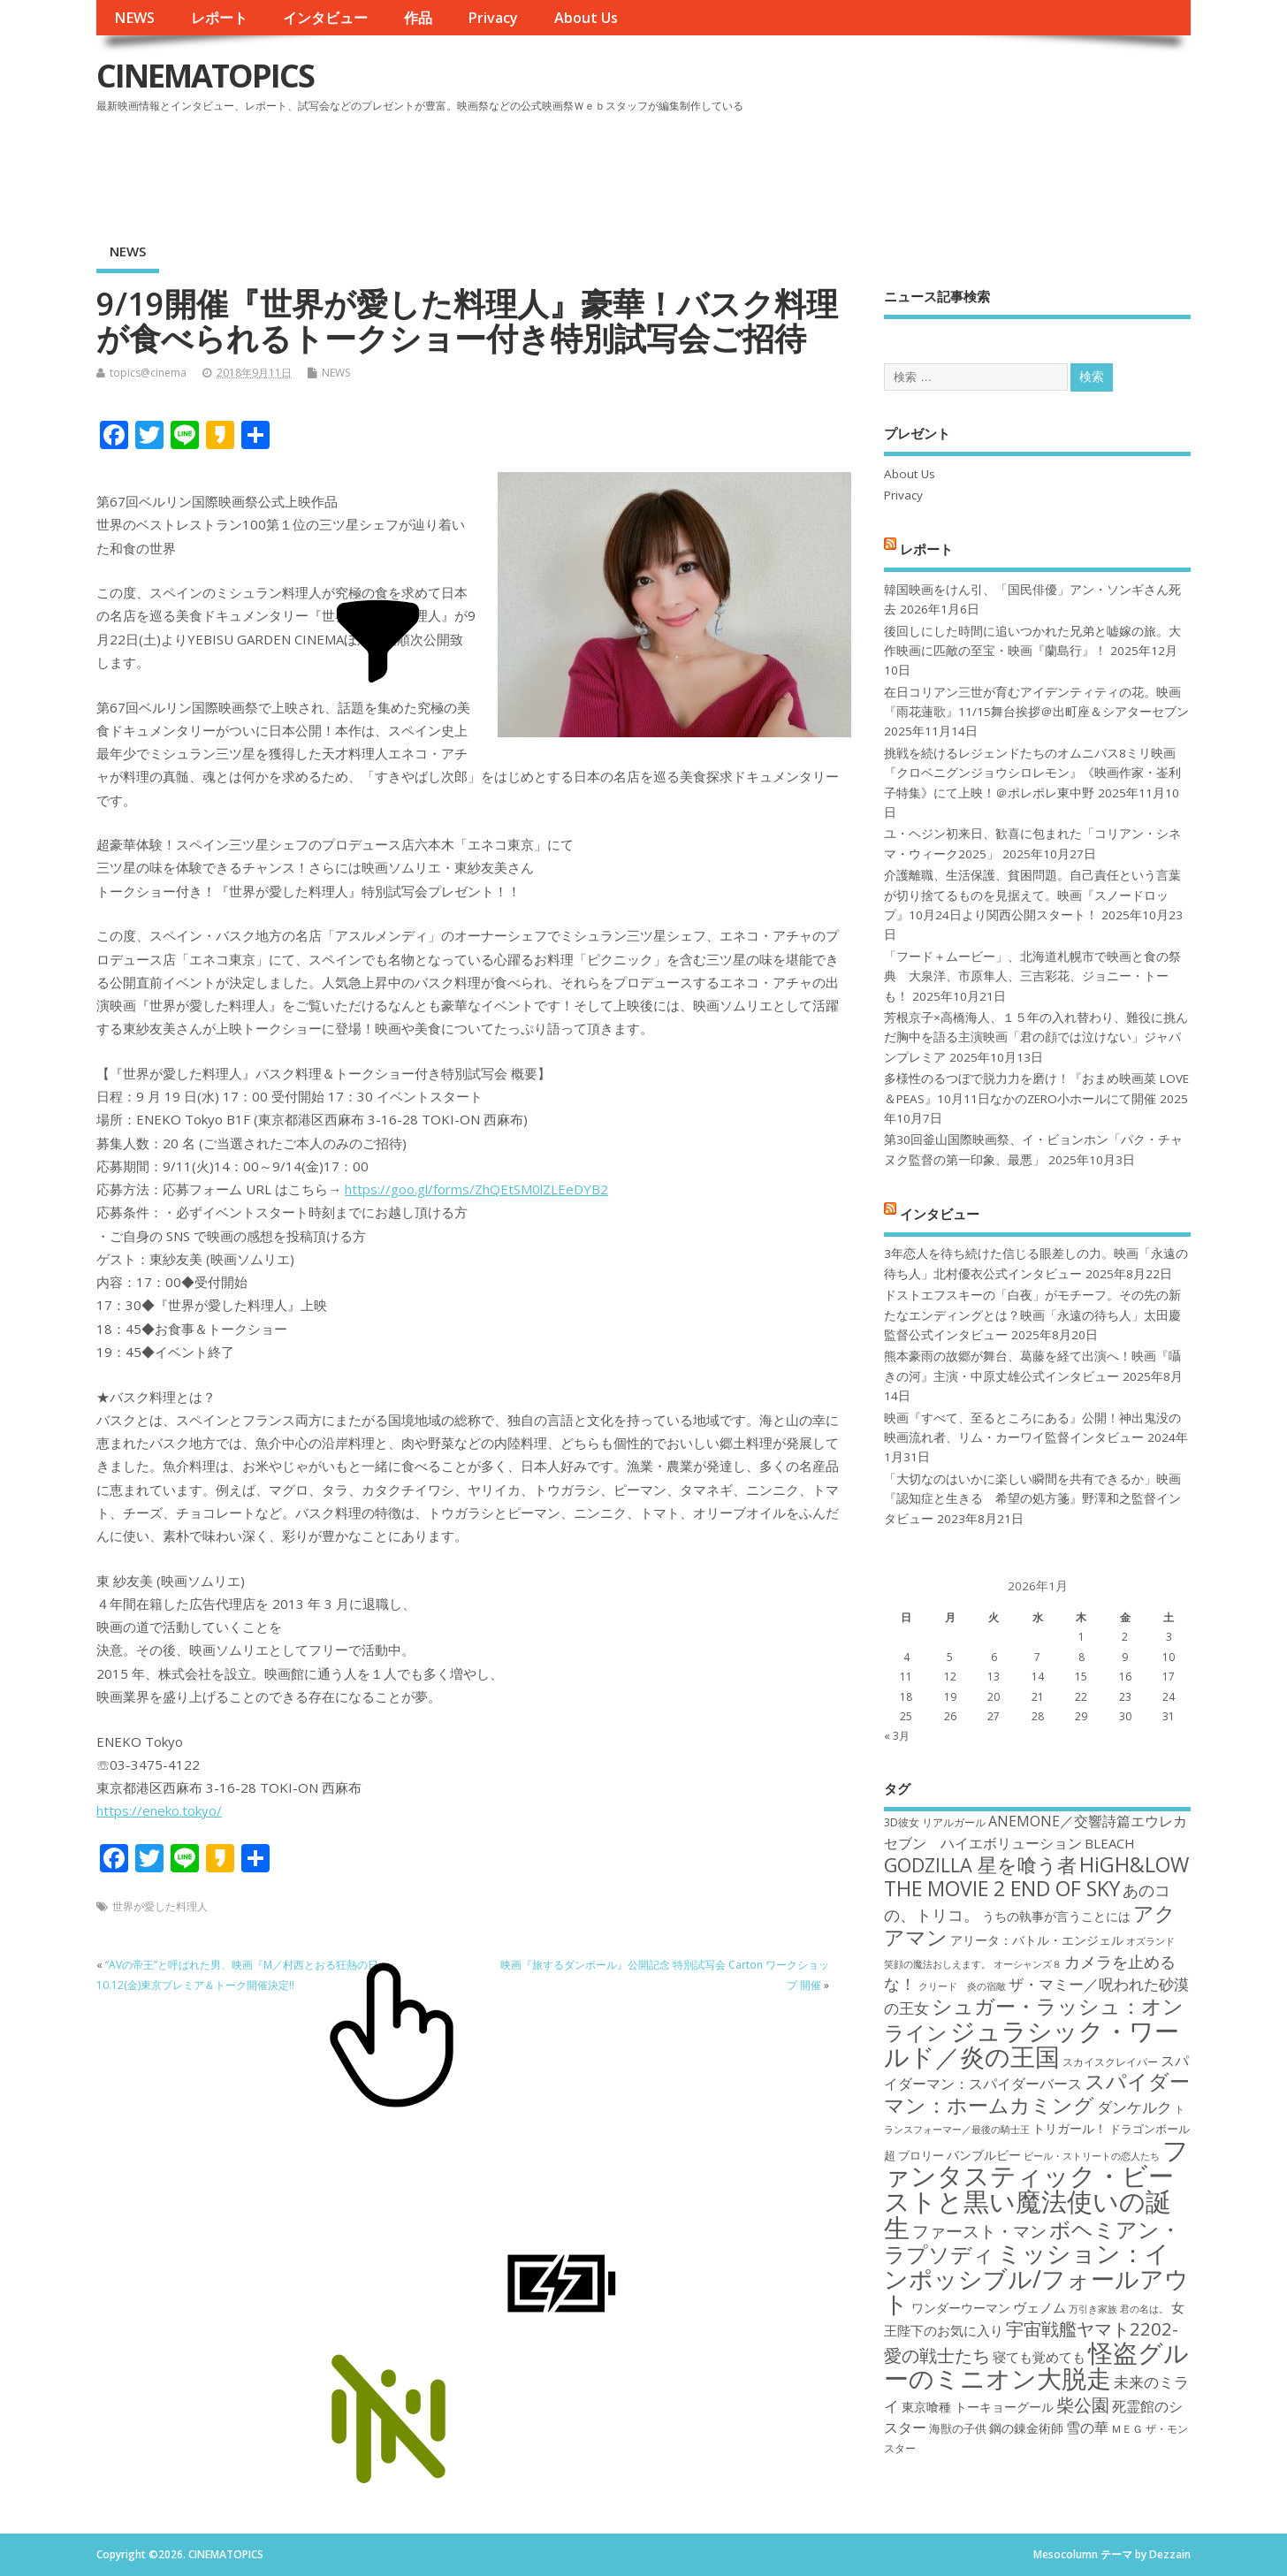 This screenshot has width=1287, height=2576. What do you see at coordinates (561, 2283) in the screenshot?
I see `indicates device is currently charging` at bounding box center [561, 2283].